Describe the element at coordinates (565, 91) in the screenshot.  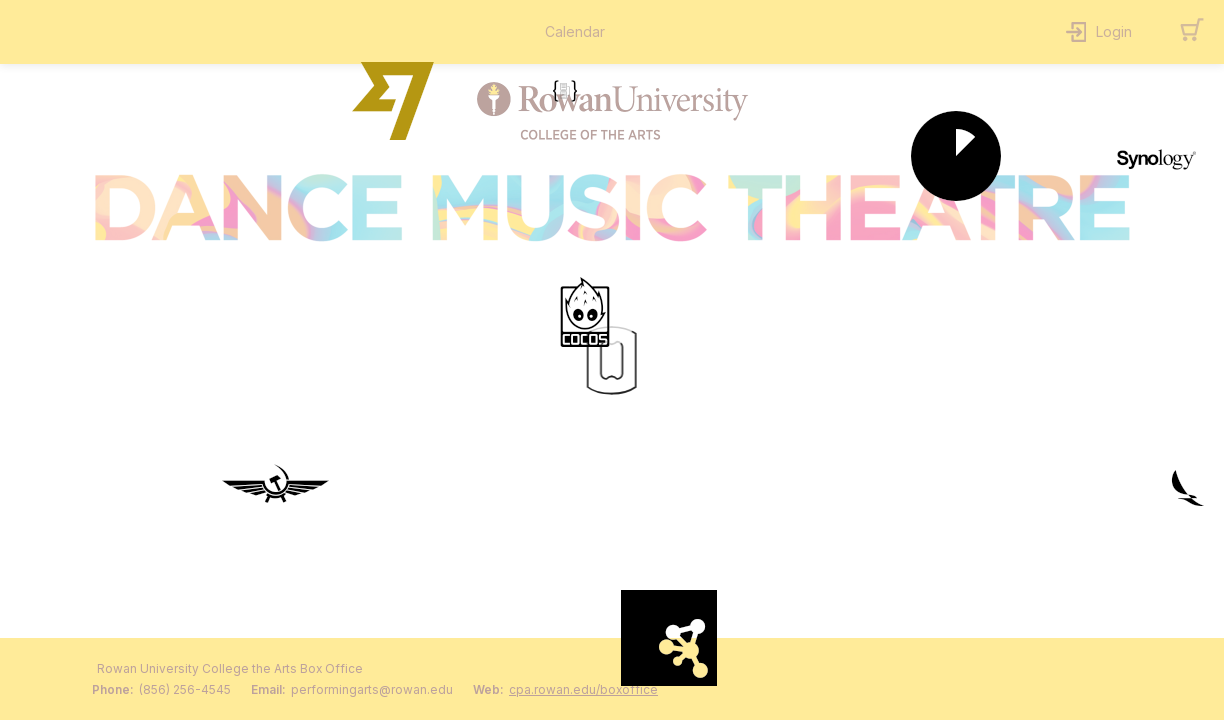
I see `TypeORM logo - an object-relational mapping framework for TypeScript/JavaScript` at that location.